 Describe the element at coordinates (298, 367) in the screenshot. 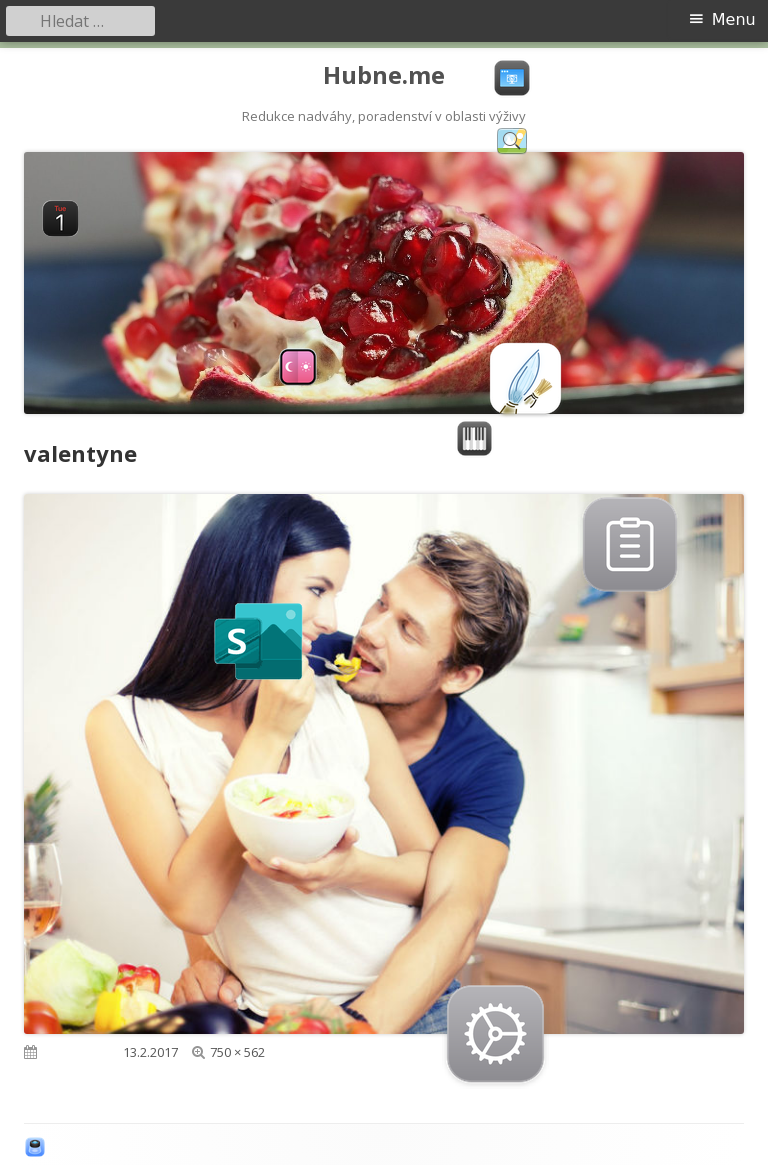

I see `open dynamic wallpaper editor app` at that location.